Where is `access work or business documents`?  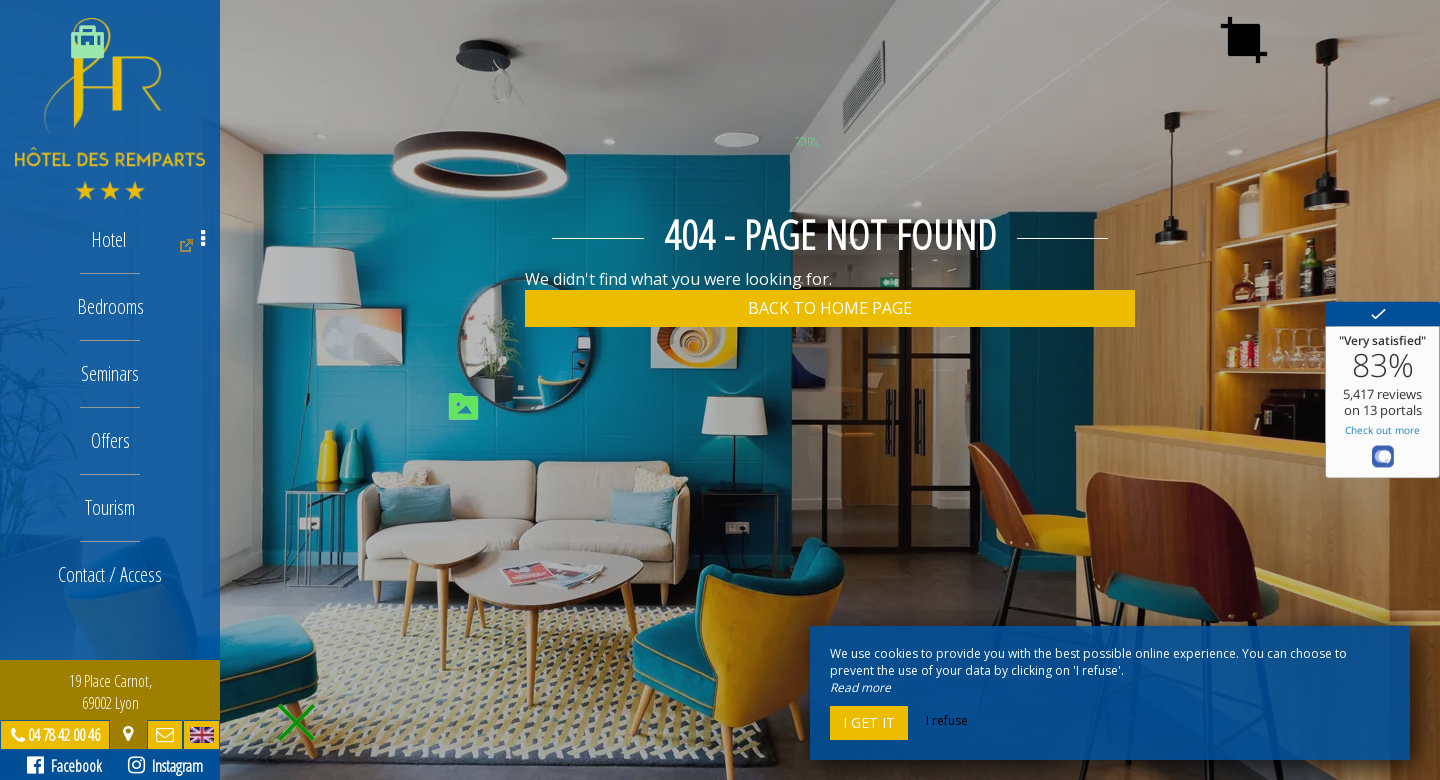
access work or business documents is located at coordinates (87, 43).